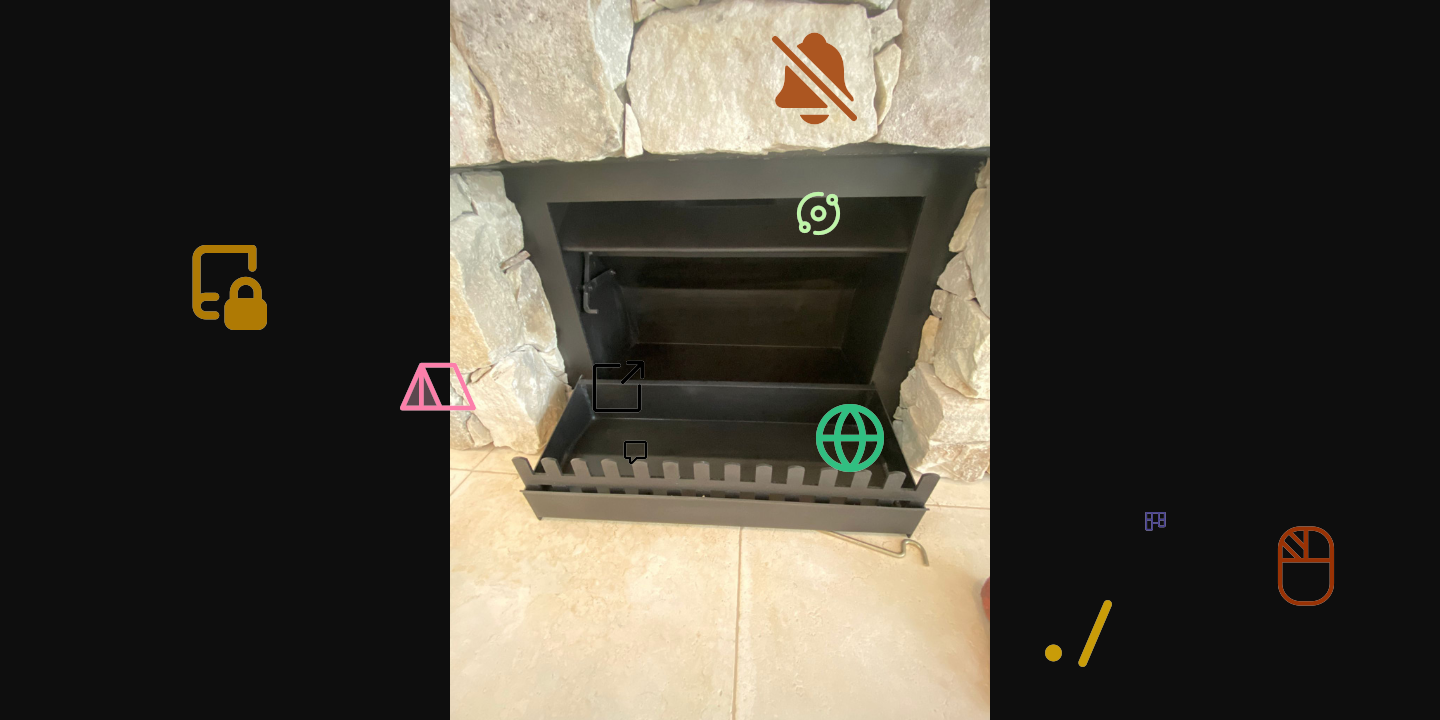 This screenshot has width=1440, height=720. Describe the element at coordinates (1306, 566) in the screenshot. I see `indicates left mouse button click action` at that location.